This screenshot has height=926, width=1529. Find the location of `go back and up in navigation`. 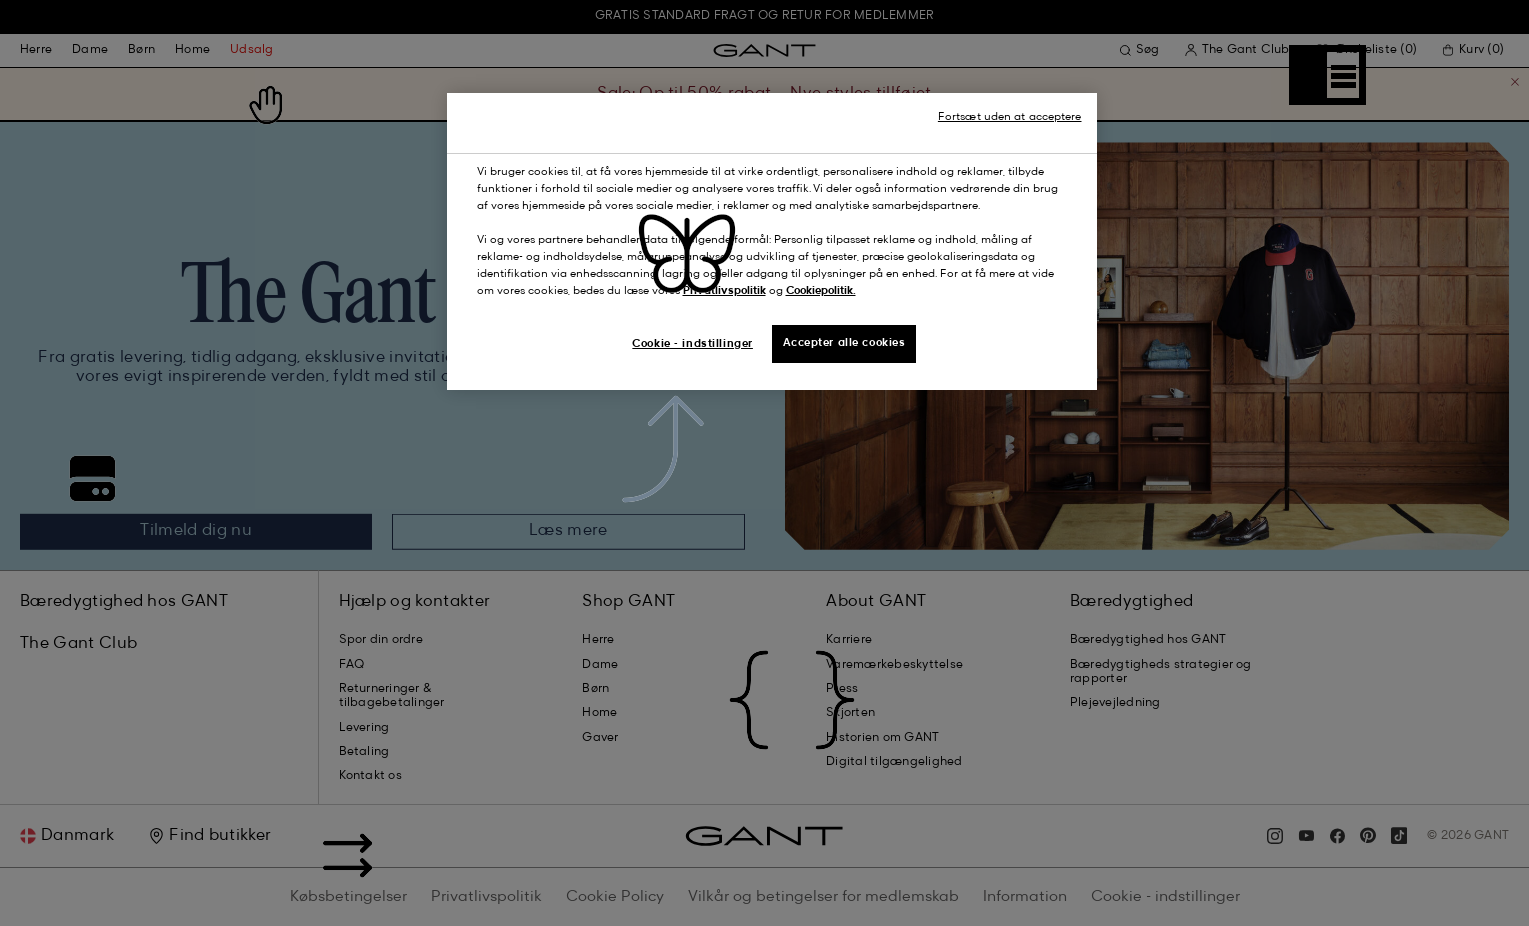

go back and up in navigation is located at coordinates (663, 449).